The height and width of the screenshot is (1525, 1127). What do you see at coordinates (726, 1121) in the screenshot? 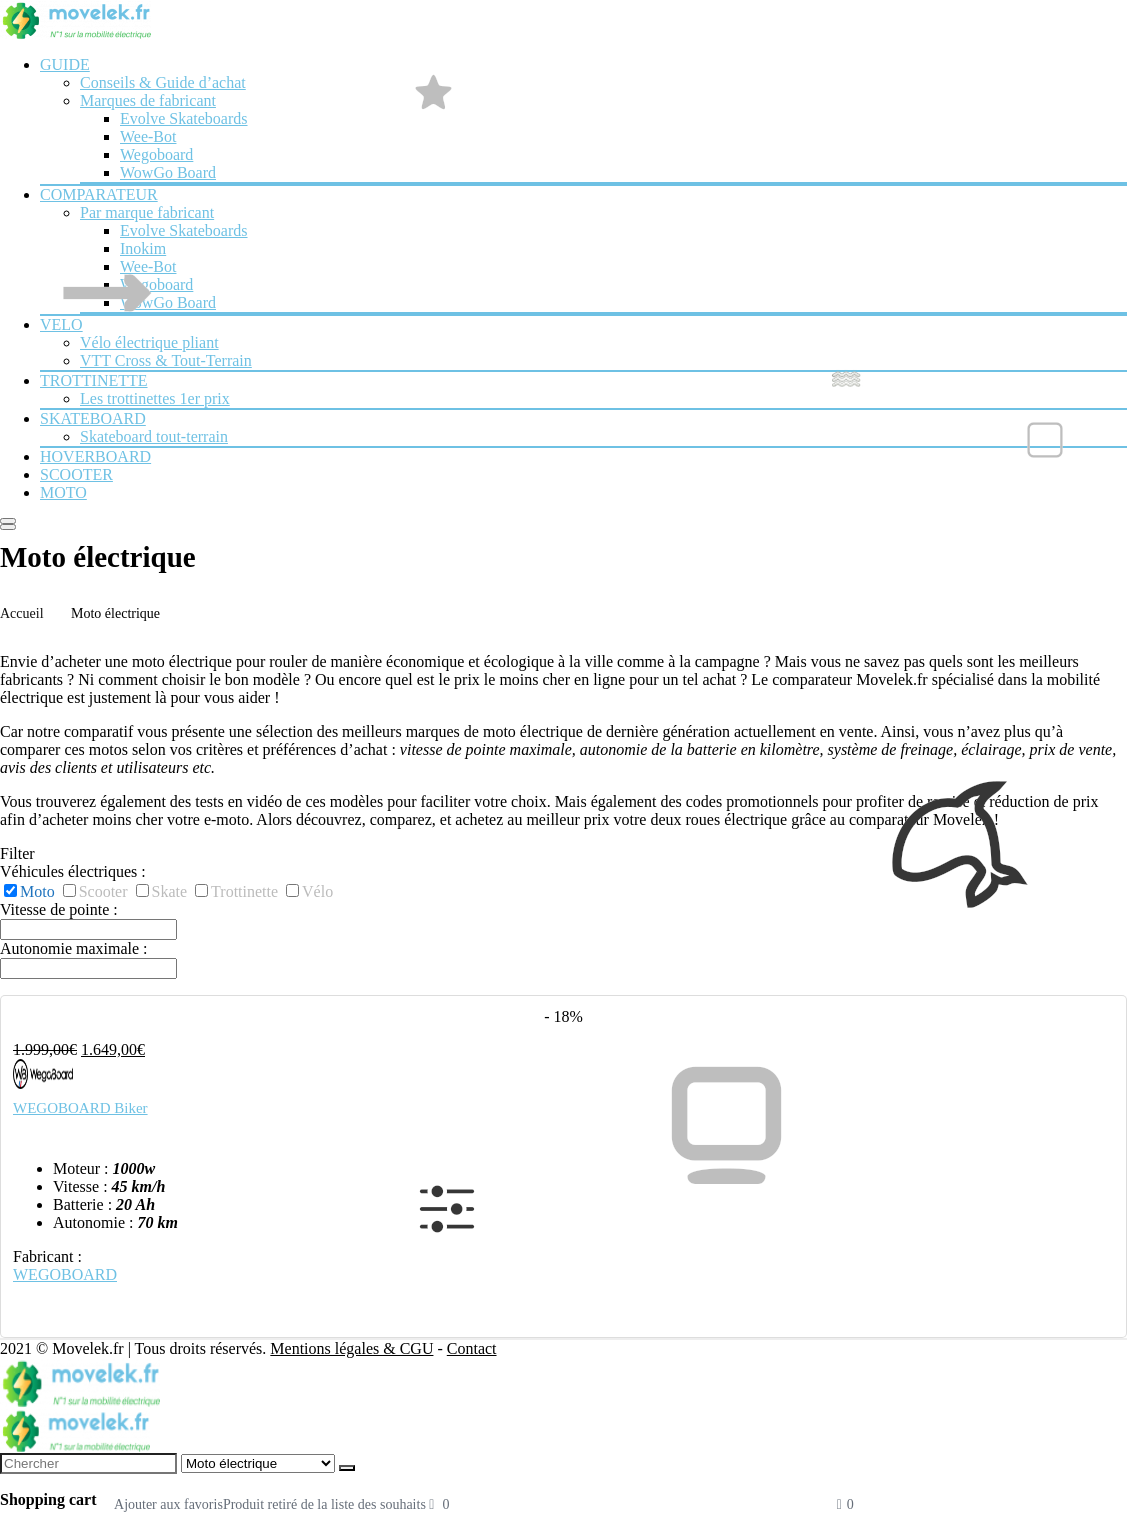
I see `access computer or desktop settings` at bounding box center [726, 1121].